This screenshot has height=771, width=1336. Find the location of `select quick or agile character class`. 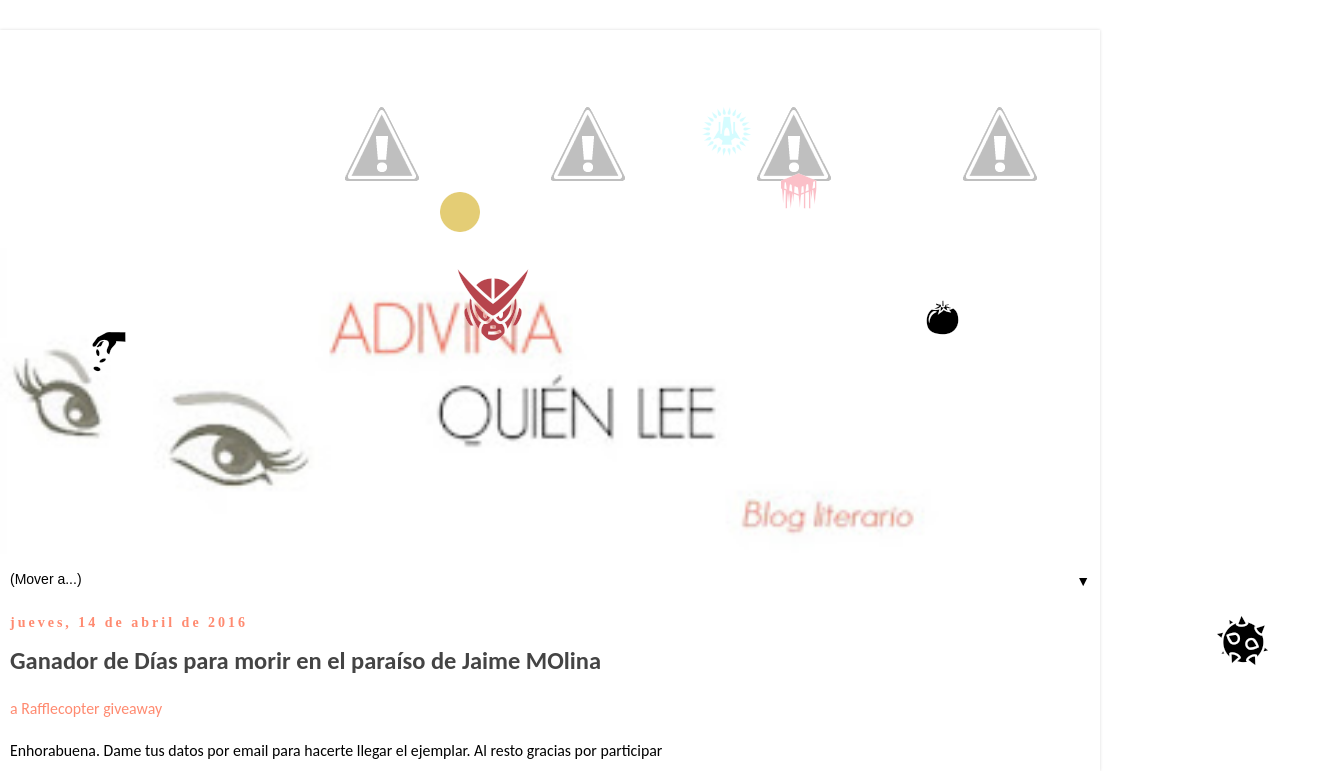

select quick or agile character class is located at coordinates (493, 305).